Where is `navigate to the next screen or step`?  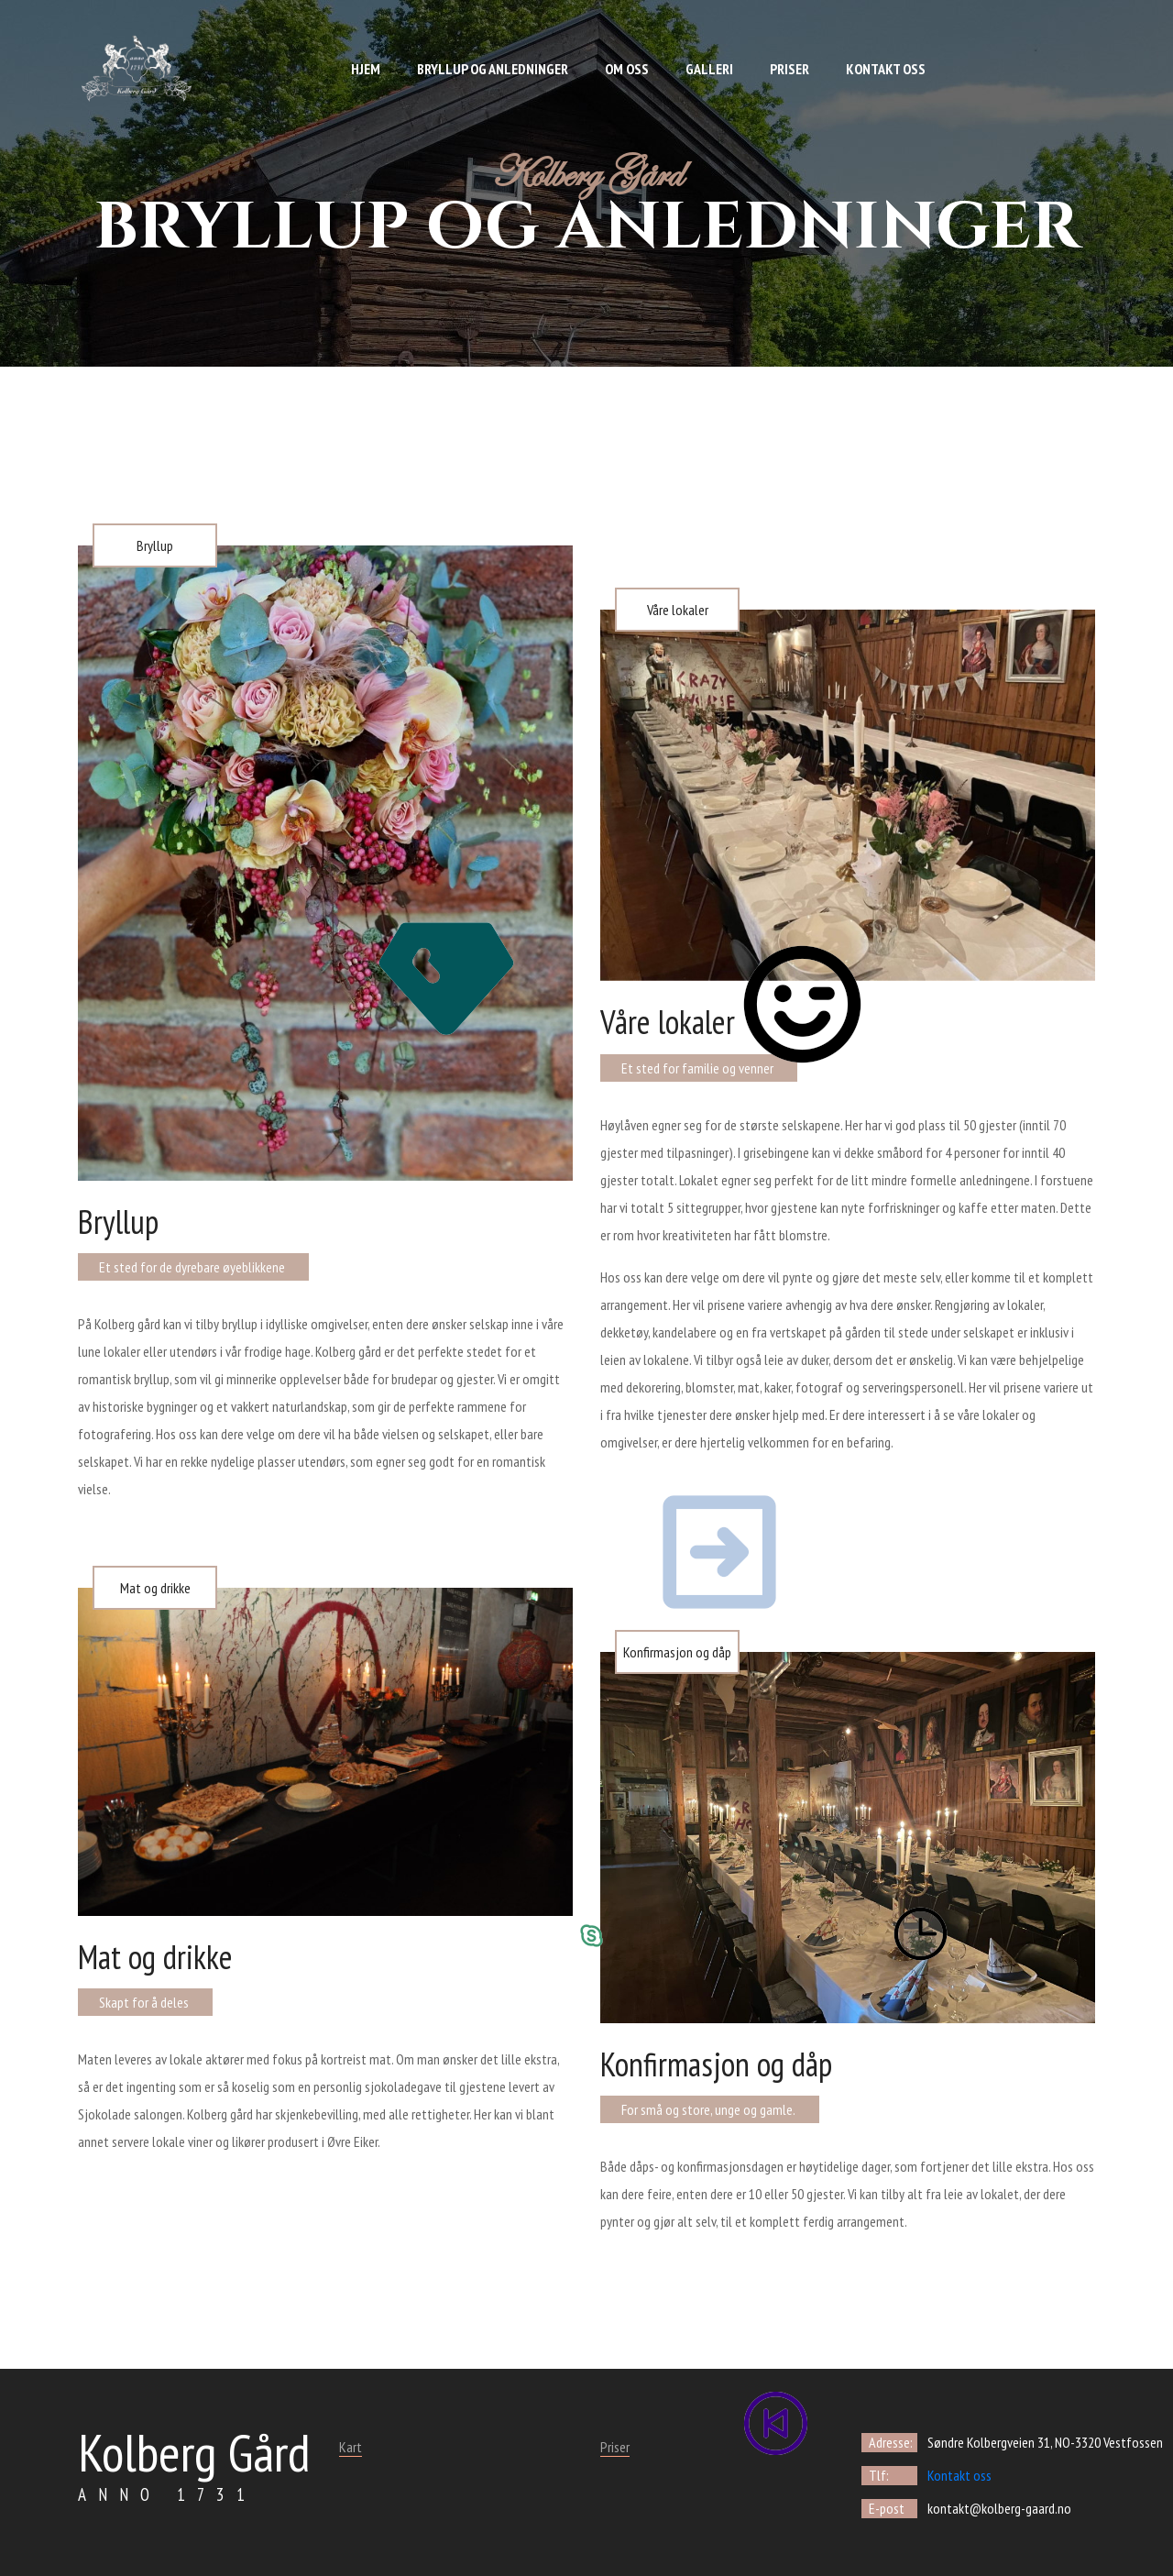 navigate to the next screen or step is located at coordinates (719, 1552).